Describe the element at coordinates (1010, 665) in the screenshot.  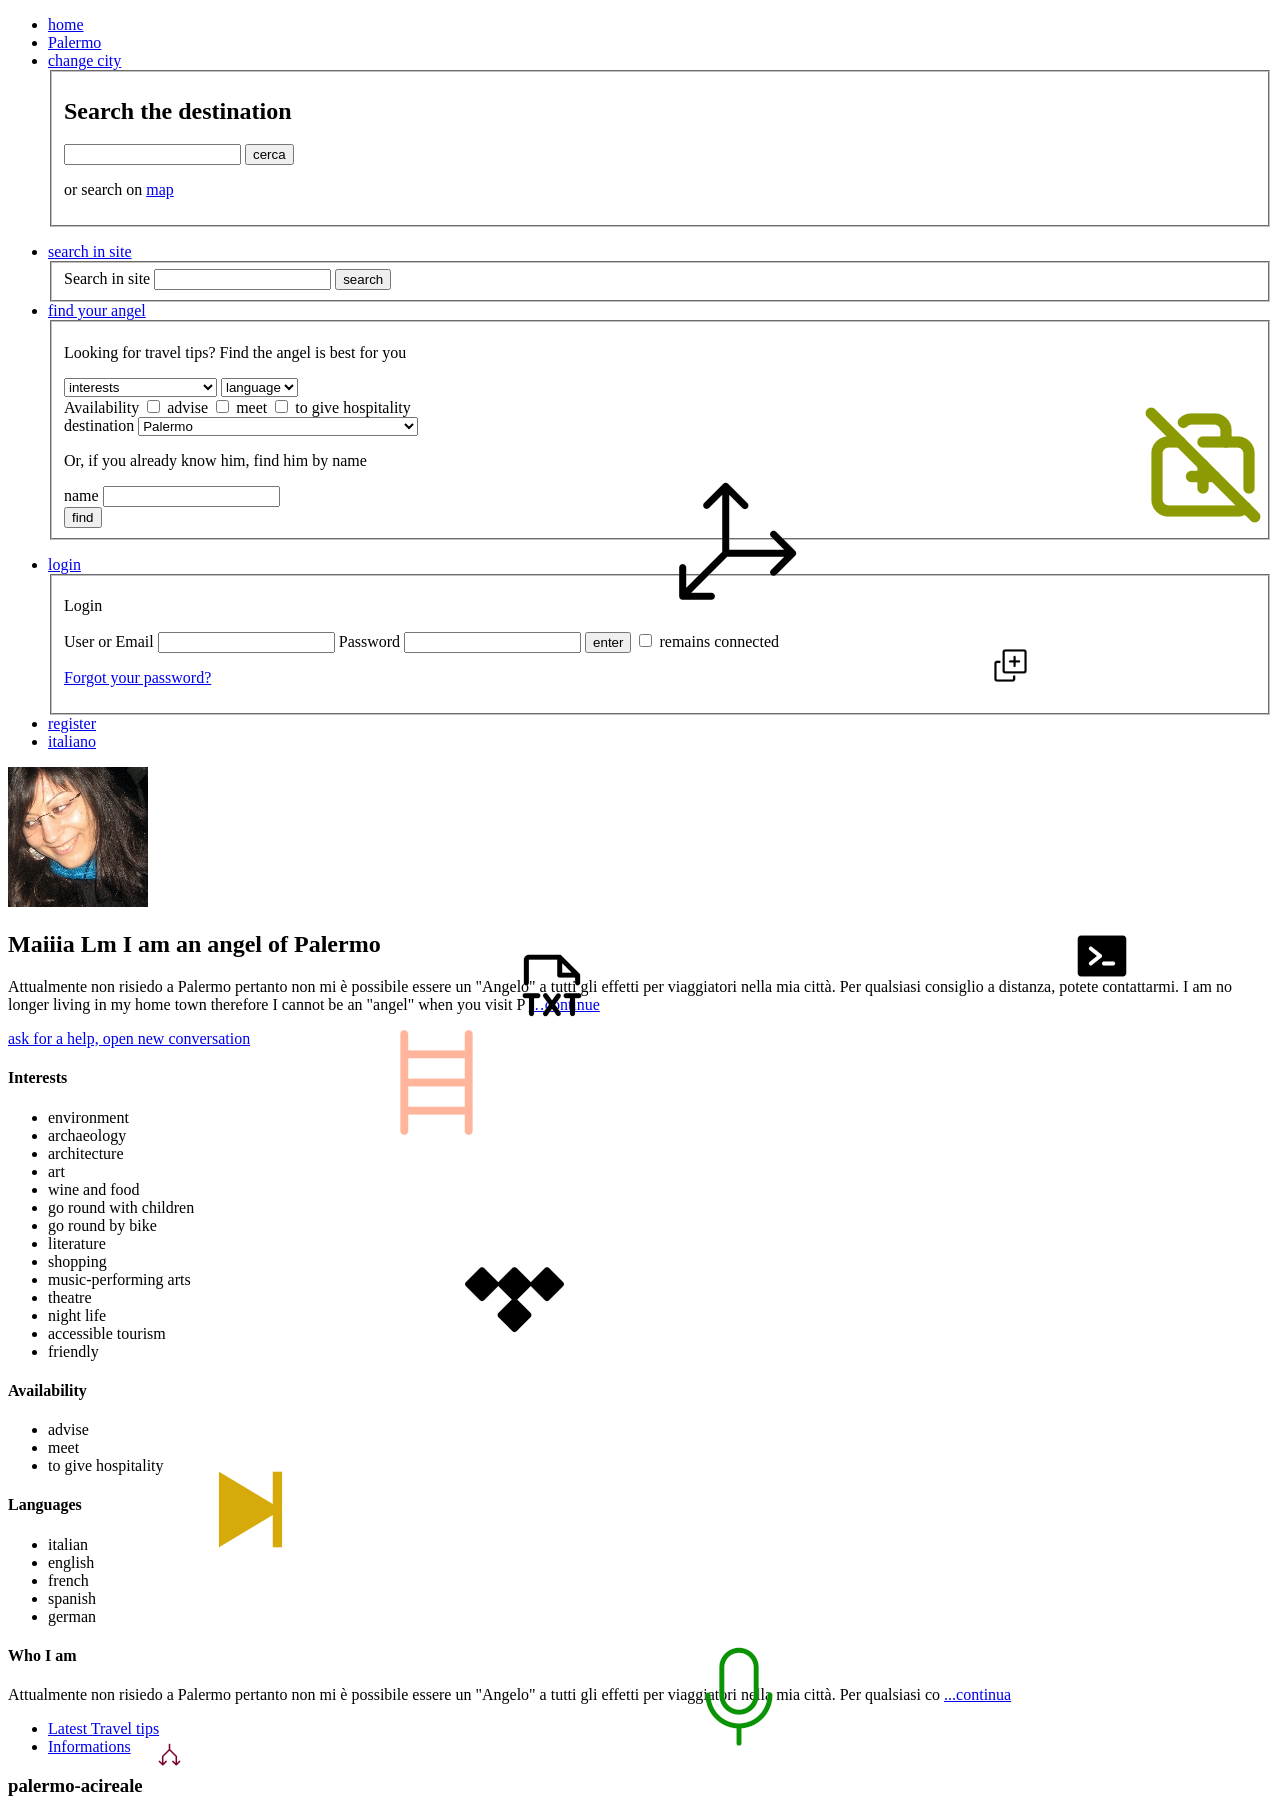
I see `duplicate or copy this item` at that location.